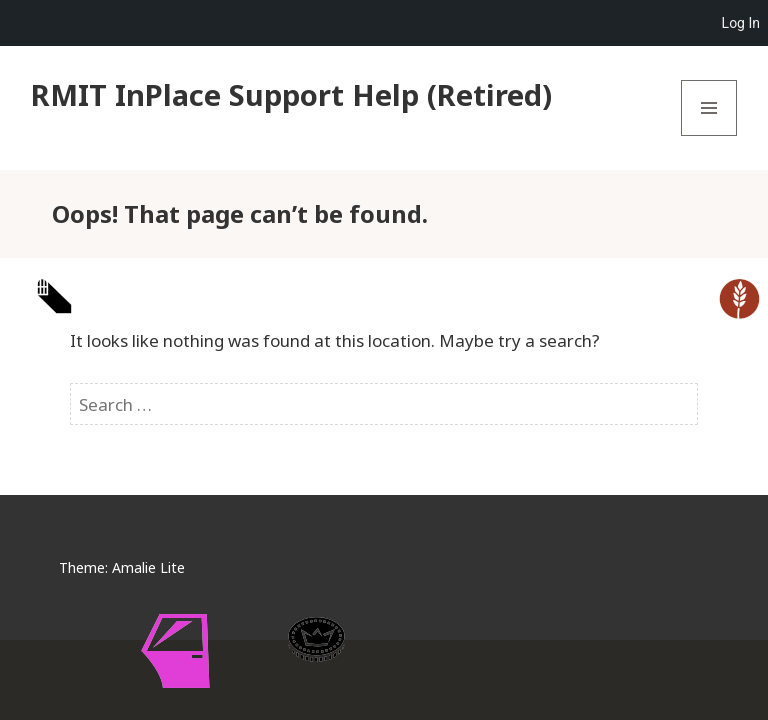 The width and height of the screenshot is (768, 720). I want to click on view your premium currency balance, so click(316, 639).